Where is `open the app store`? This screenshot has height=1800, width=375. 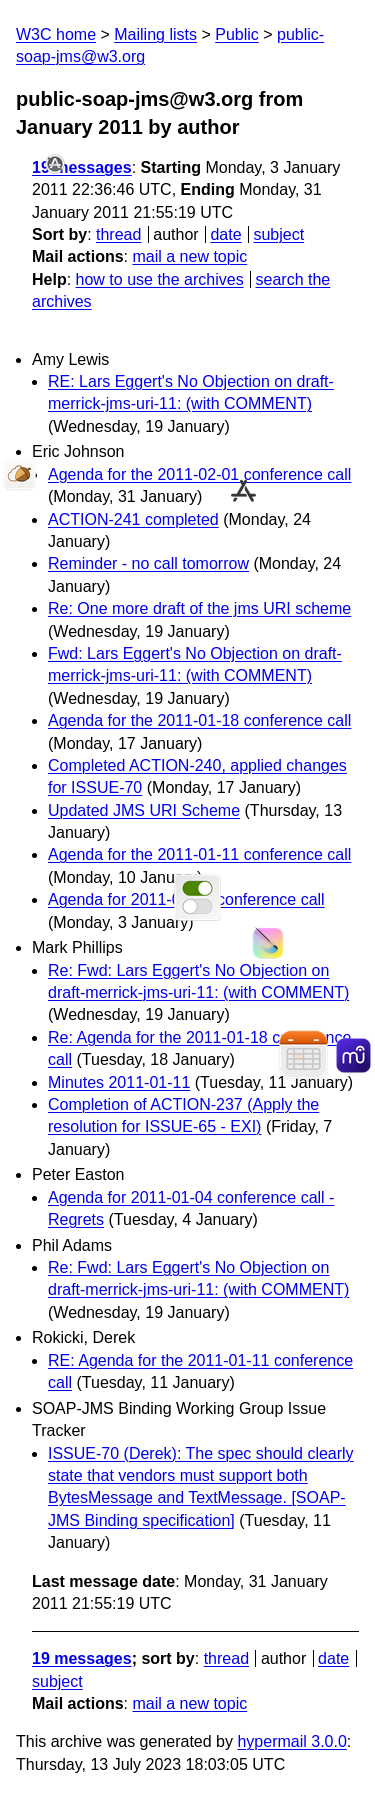 open the app store is located at coordinates (243, 490).